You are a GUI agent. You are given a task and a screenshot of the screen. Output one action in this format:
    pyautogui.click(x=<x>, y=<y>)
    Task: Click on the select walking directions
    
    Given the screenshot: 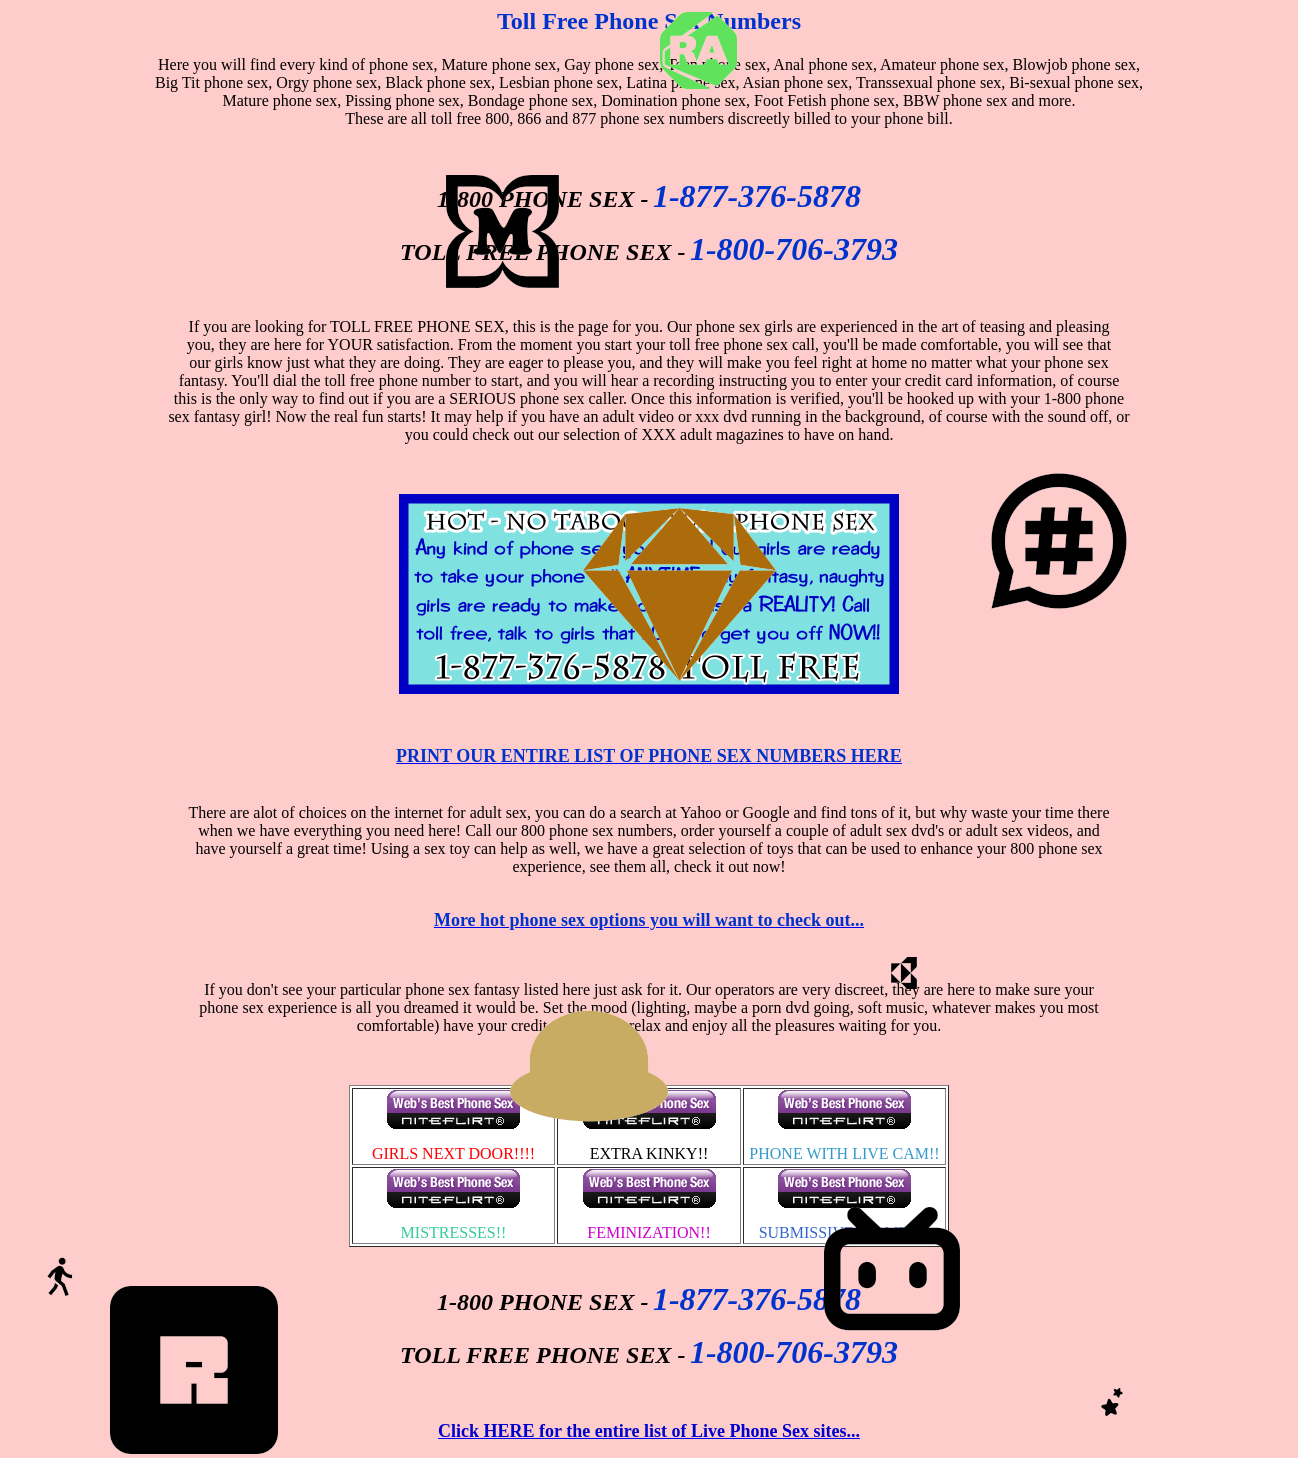 What is the action you would take?
    pyautogui.click(x=59, y=1276)
    